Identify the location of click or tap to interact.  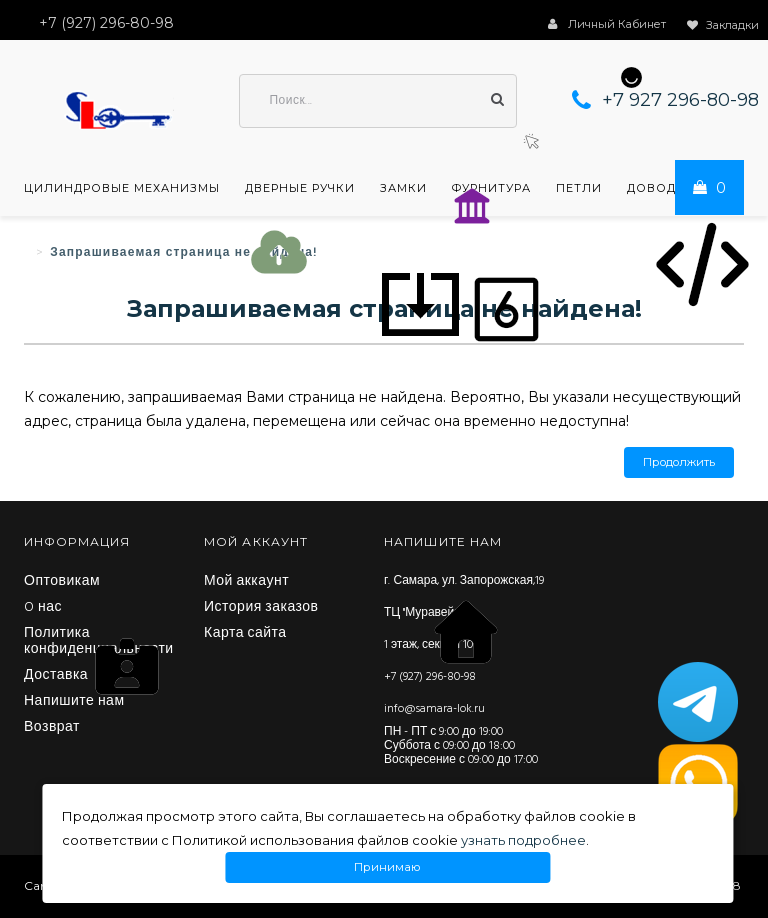
(532, 142).